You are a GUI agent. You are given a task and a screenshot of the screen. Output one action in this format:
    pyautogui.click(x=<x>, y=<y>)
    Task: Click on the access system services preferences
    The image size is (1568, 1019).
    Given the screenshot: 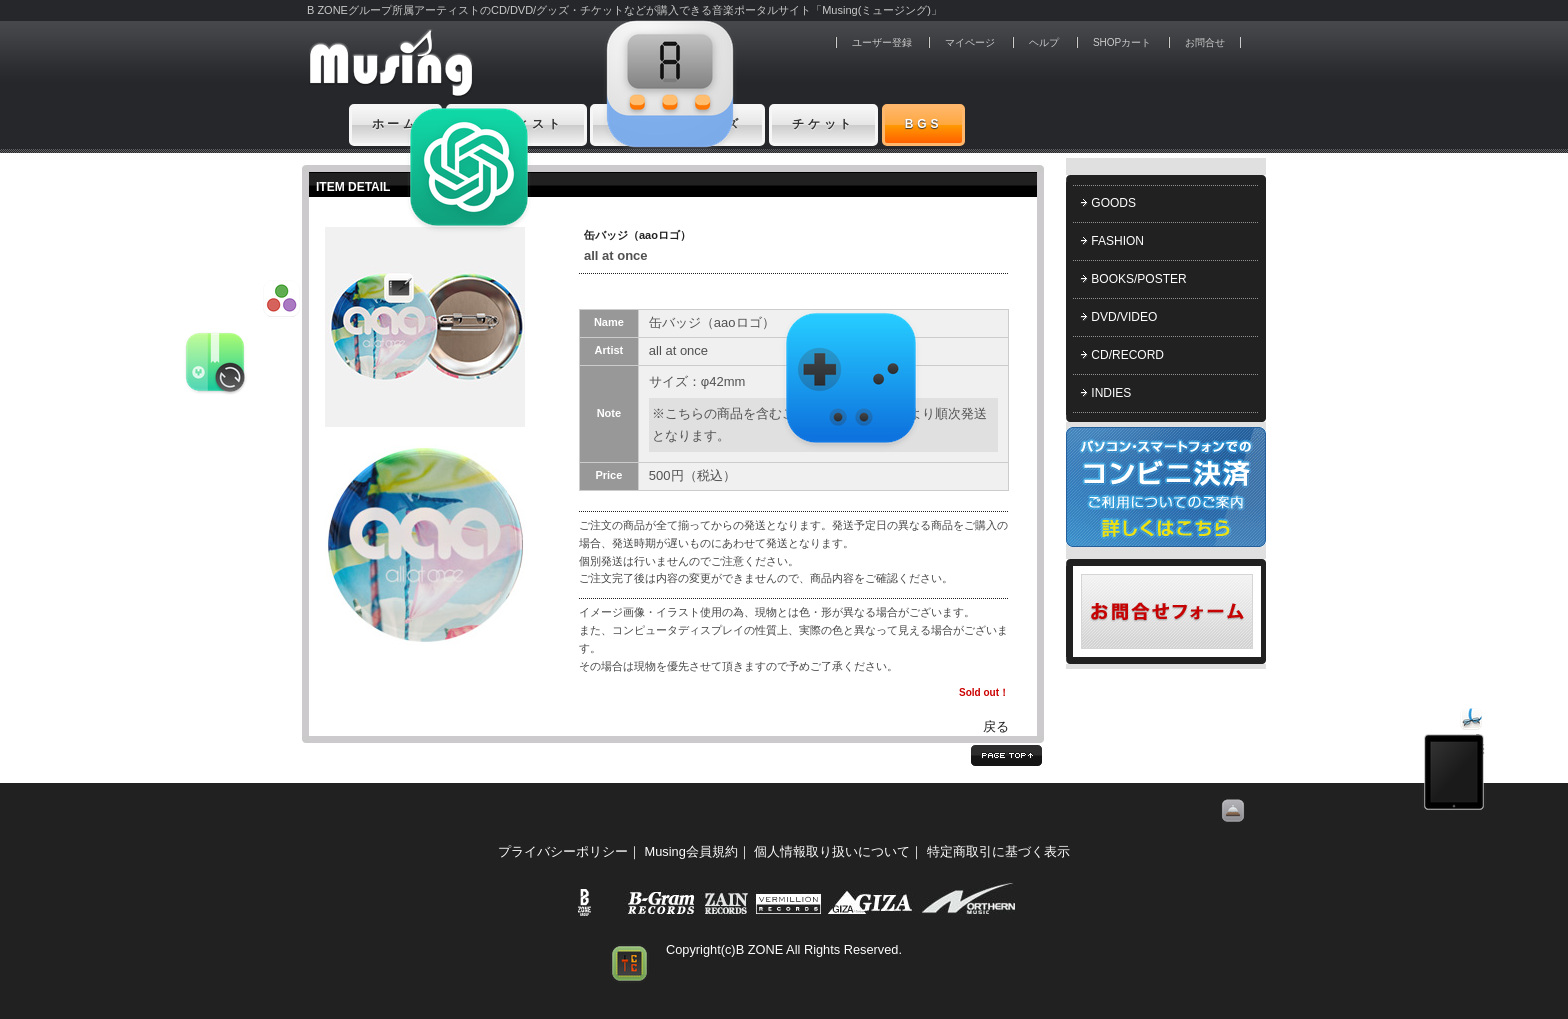 What is the action you would take?
    pyautogui.click(x=1233, y=811)
    